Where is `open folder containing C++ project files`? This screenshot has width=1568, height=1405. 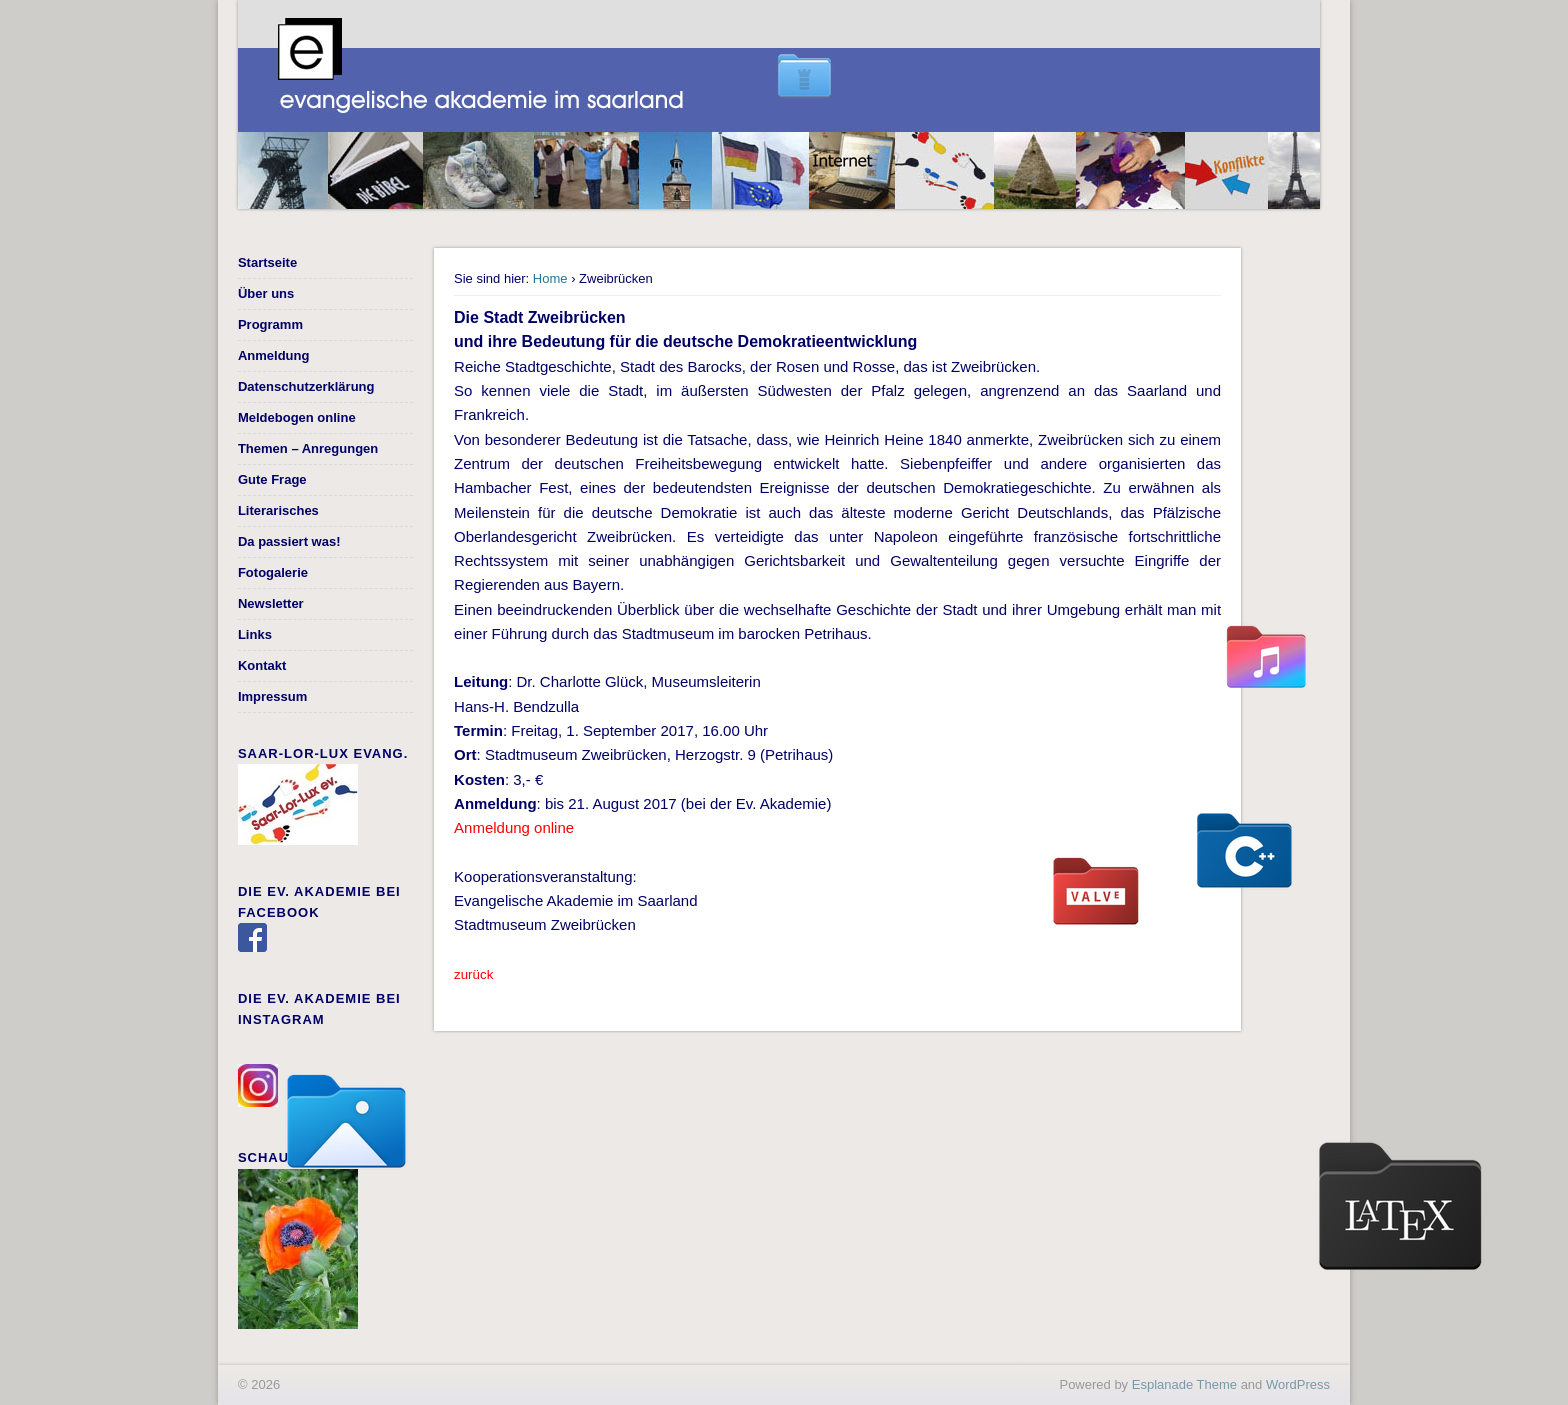 open folder containing C++ project files is located at coordinates (1244, 853).